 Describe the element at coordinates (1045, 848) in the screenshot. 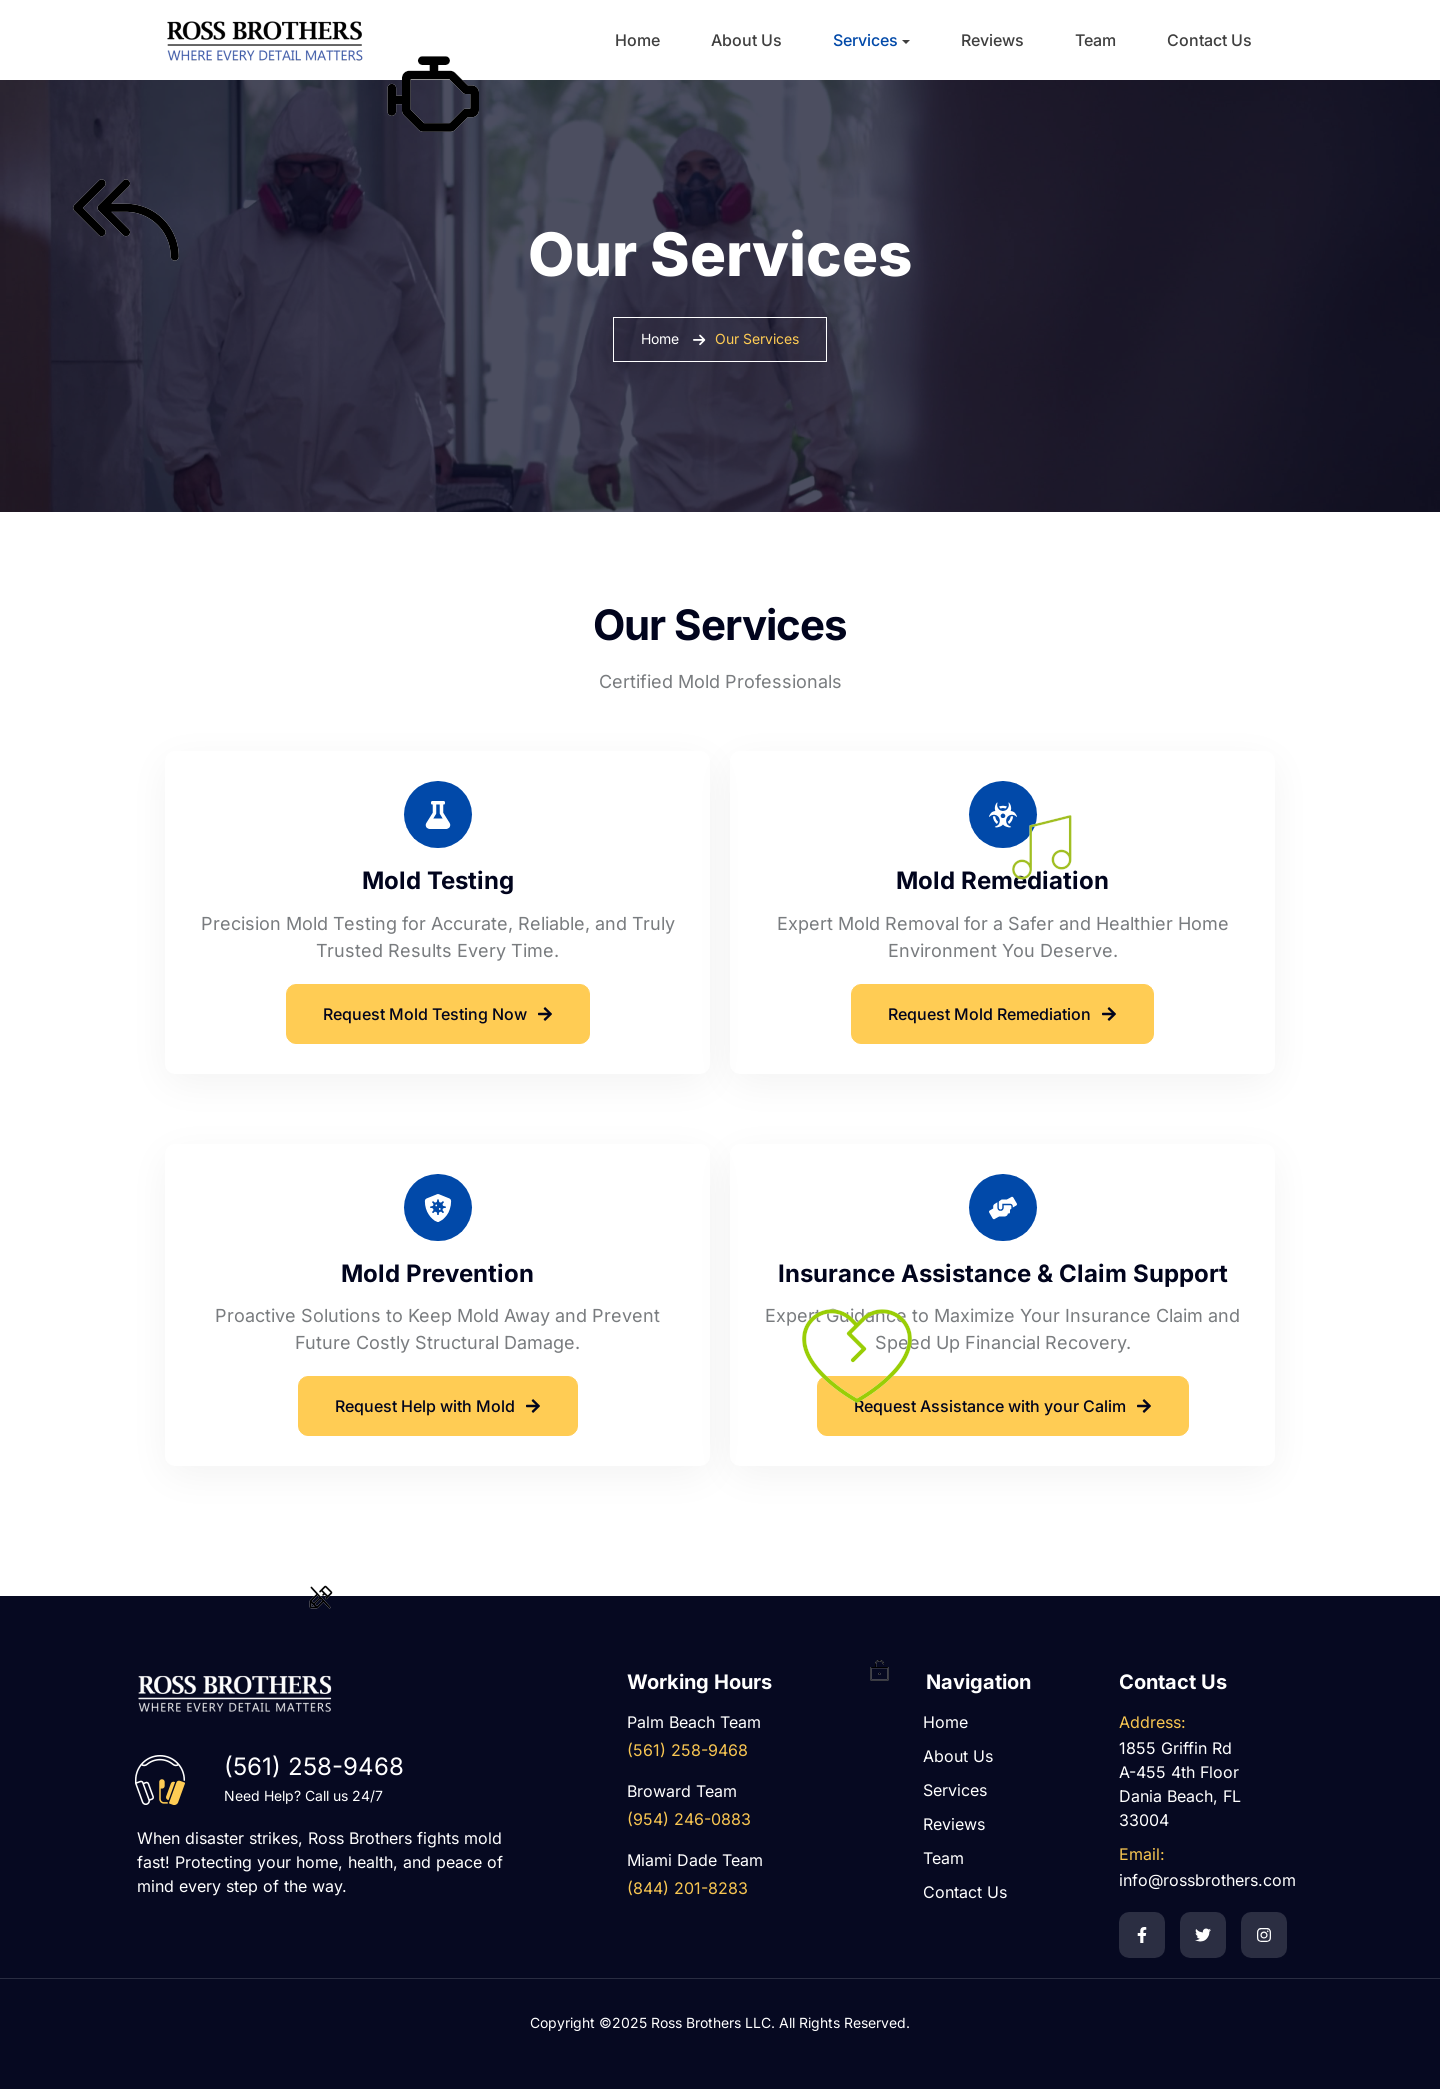

I see `access music or audio playback` at that location.